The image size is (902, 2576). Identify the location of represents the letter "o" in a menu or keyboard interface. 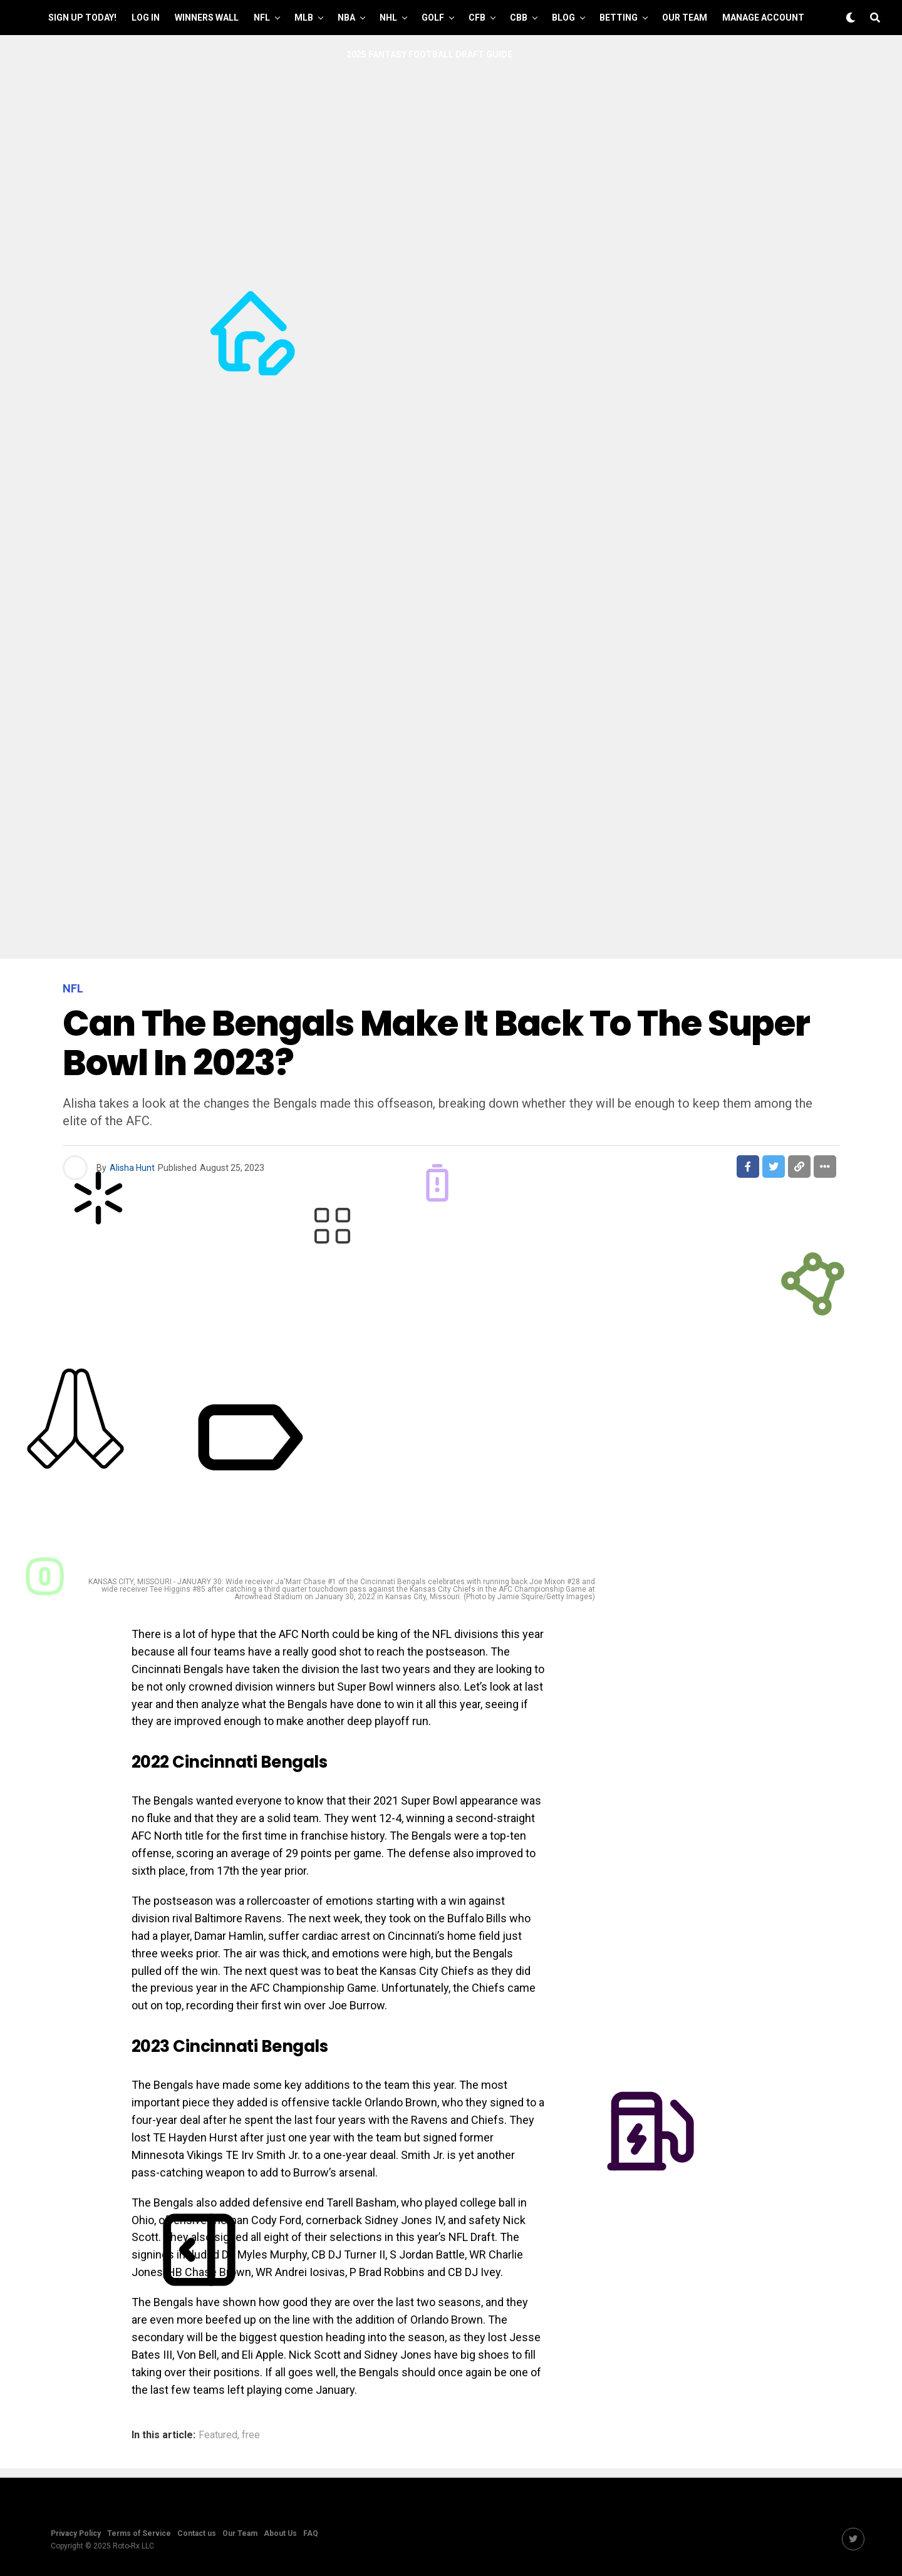
(44, 1576).